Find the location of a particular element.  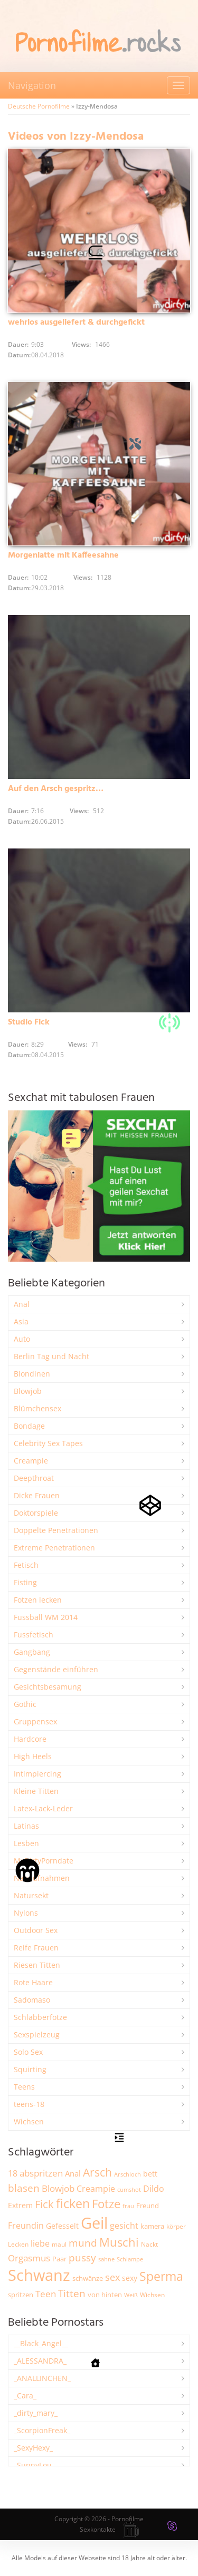

indicates an error or failed action is located at coordinates (27, 1870).